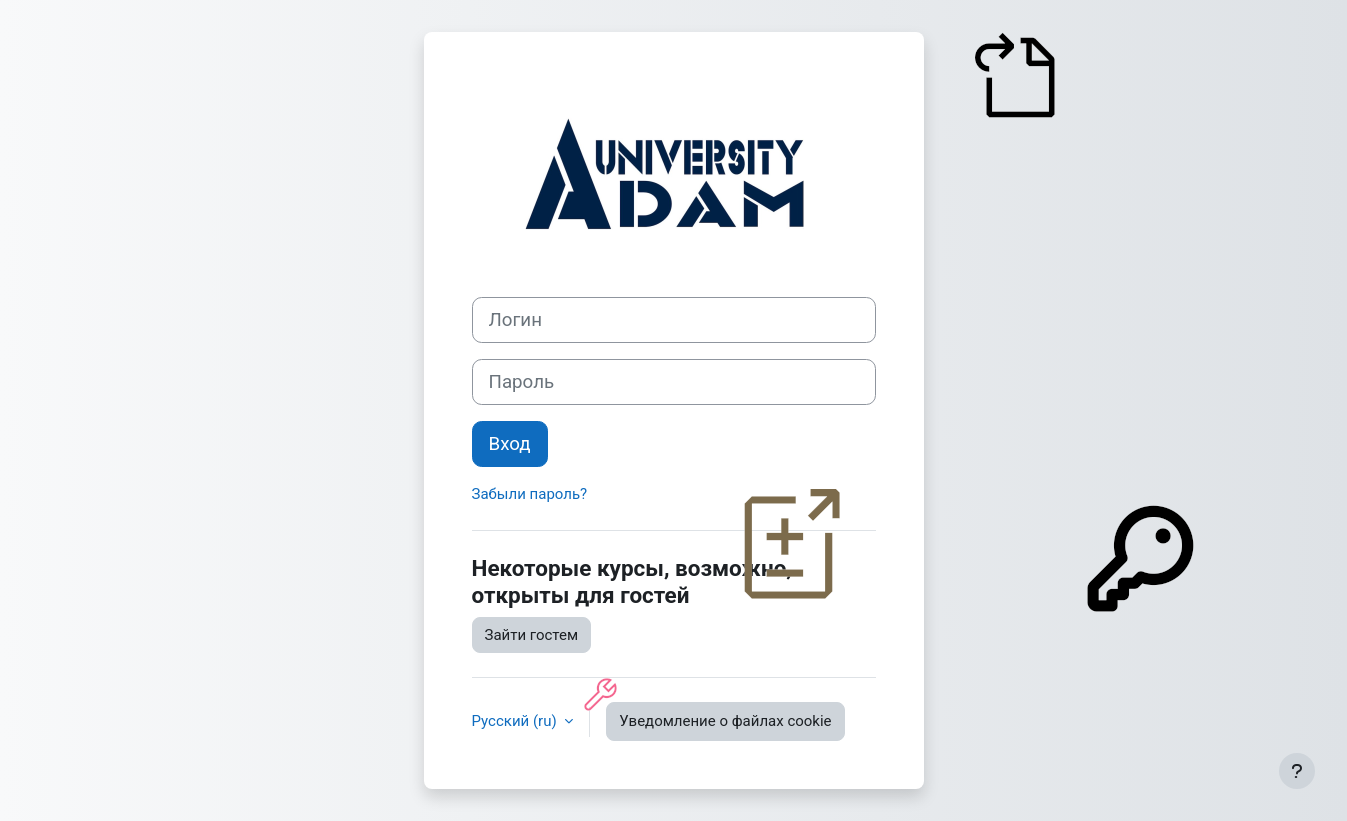 The image size is (1347, 821). Describe the element at coordinates (600, 694) in the screenshot. I see `view or edit object properties` at that location.